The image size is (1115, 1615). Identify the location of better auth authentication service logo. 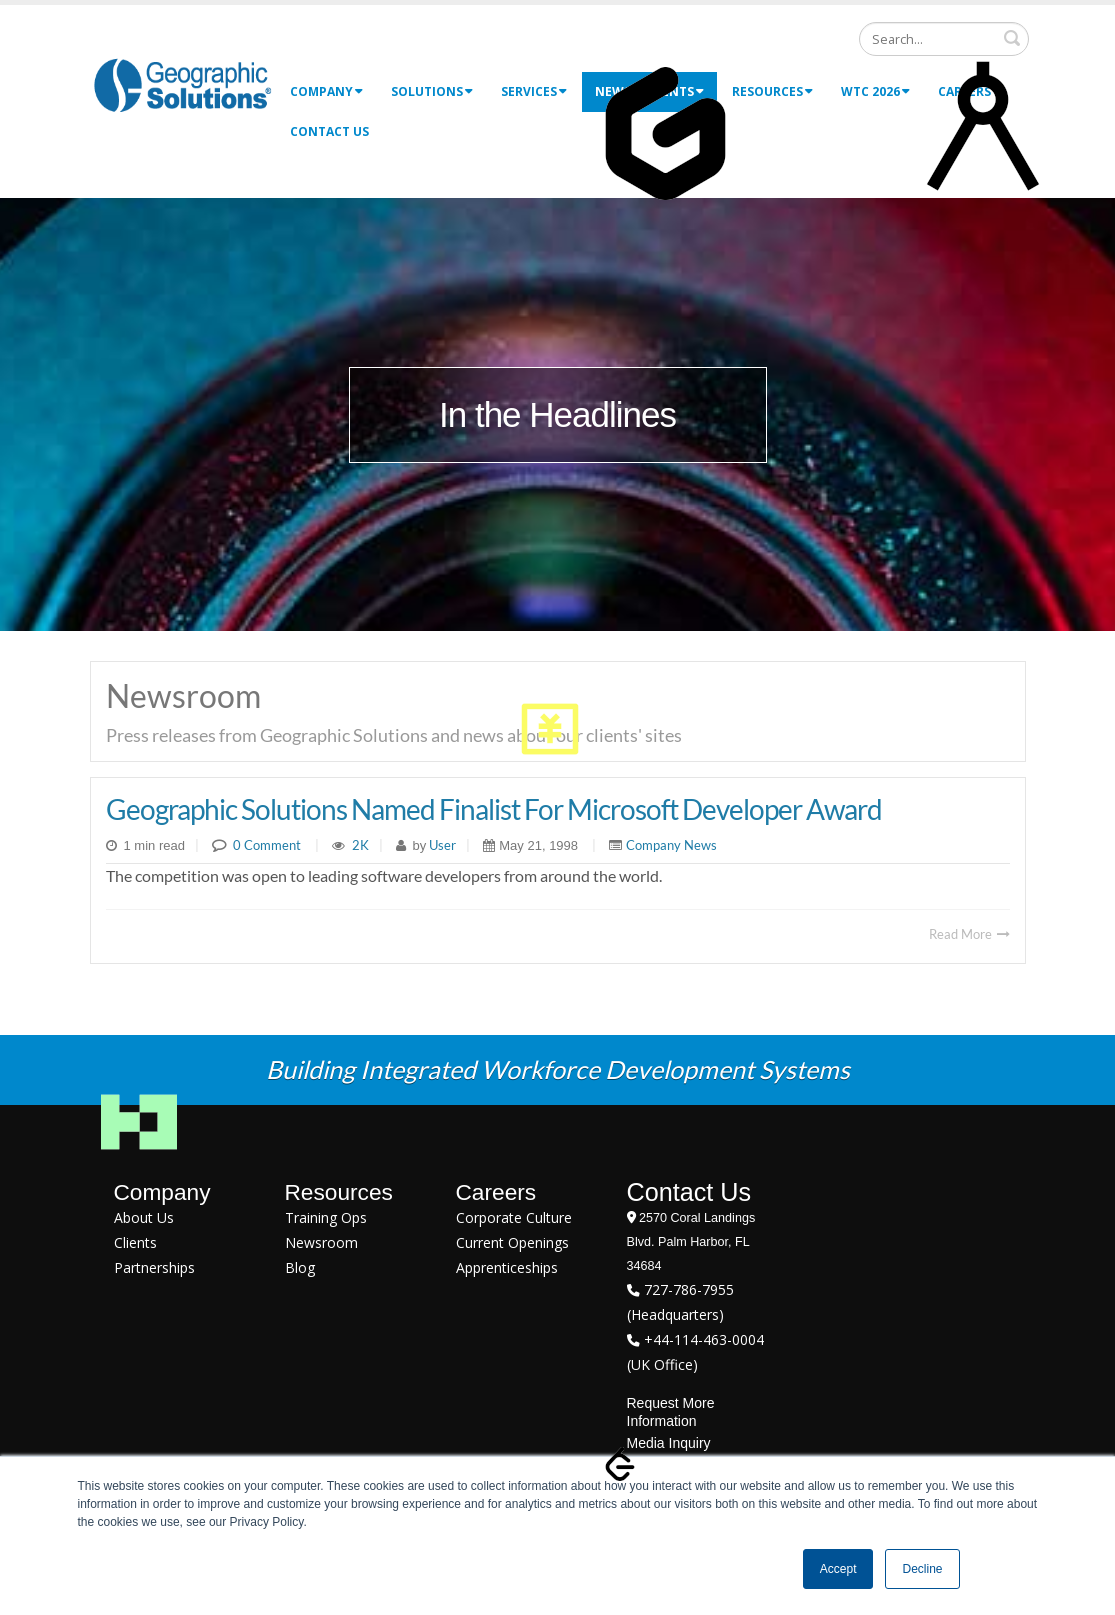
(139, 1122).